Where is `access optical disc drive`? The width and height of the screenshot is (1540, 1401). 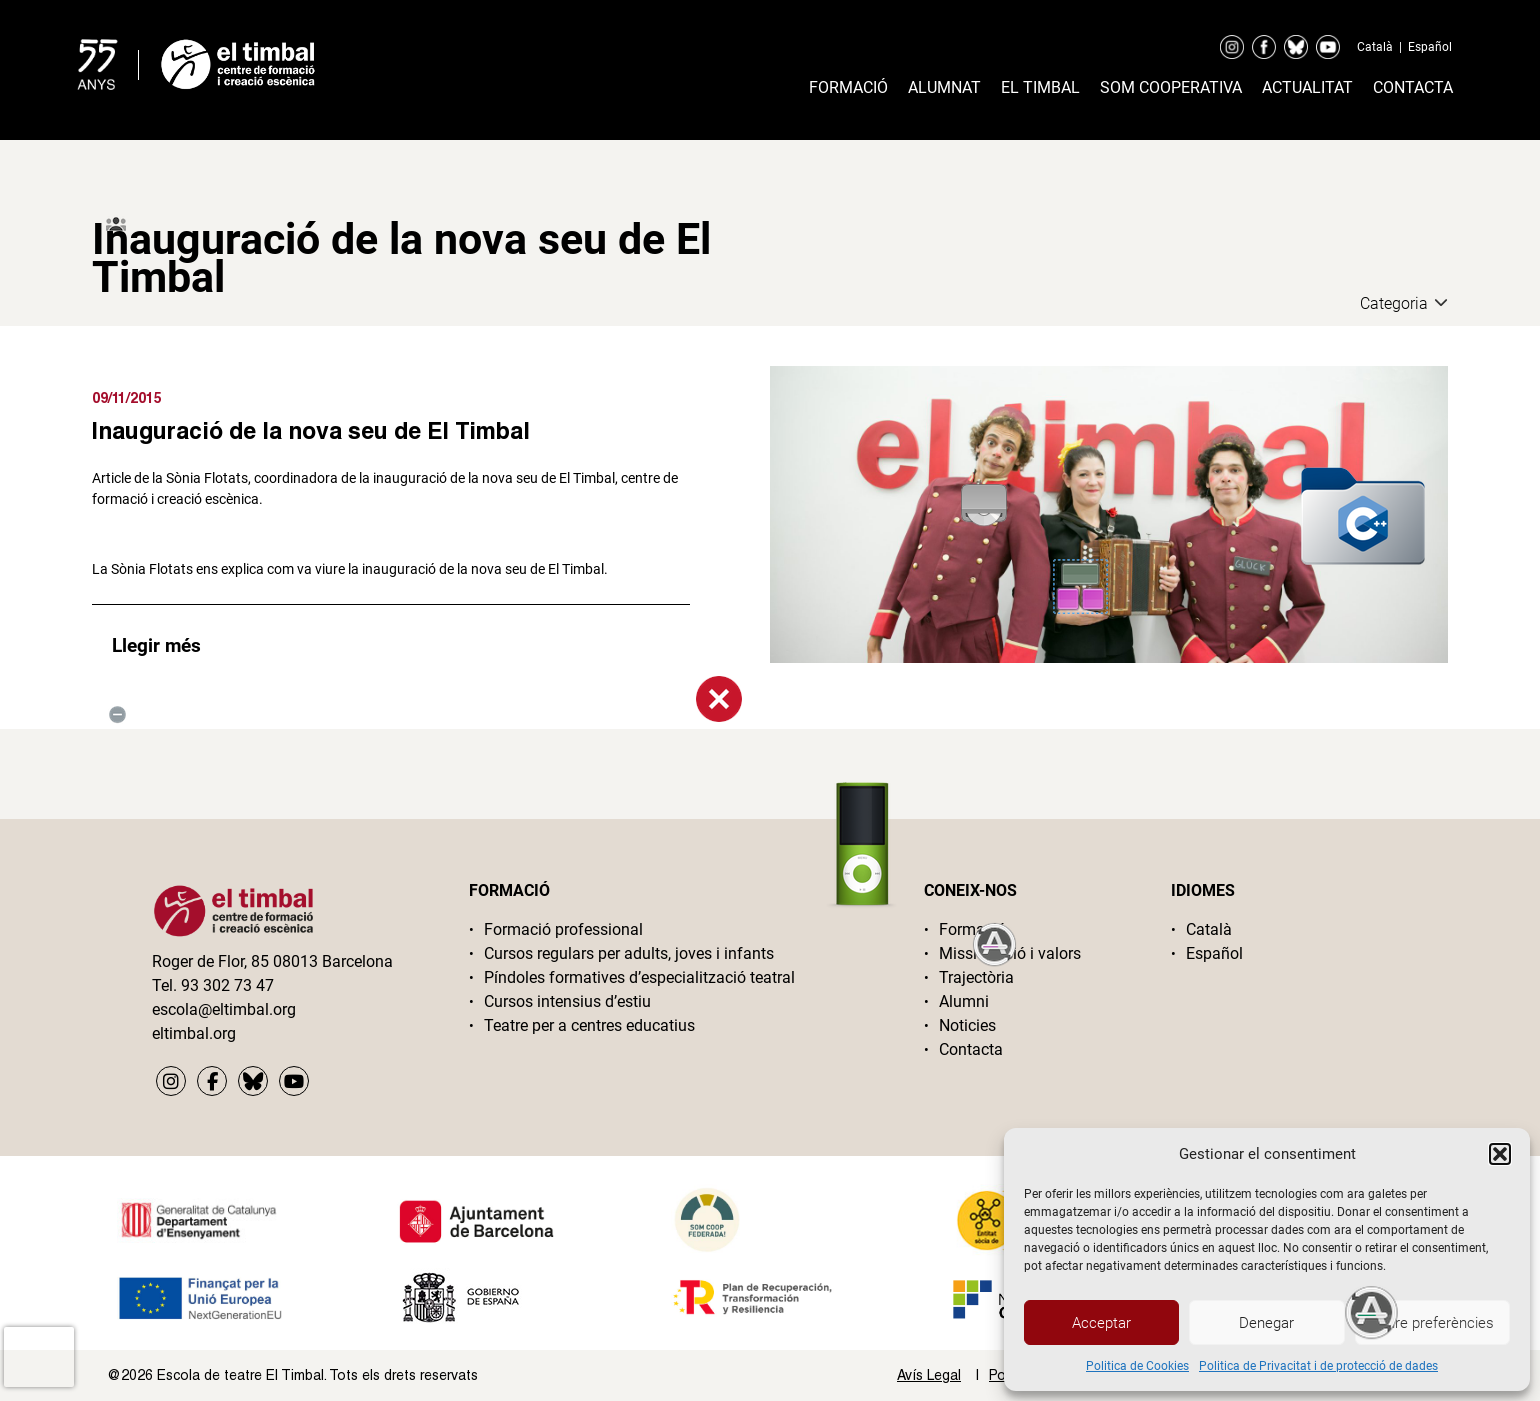 access optical disc drive is located at coordinates (984, 503).